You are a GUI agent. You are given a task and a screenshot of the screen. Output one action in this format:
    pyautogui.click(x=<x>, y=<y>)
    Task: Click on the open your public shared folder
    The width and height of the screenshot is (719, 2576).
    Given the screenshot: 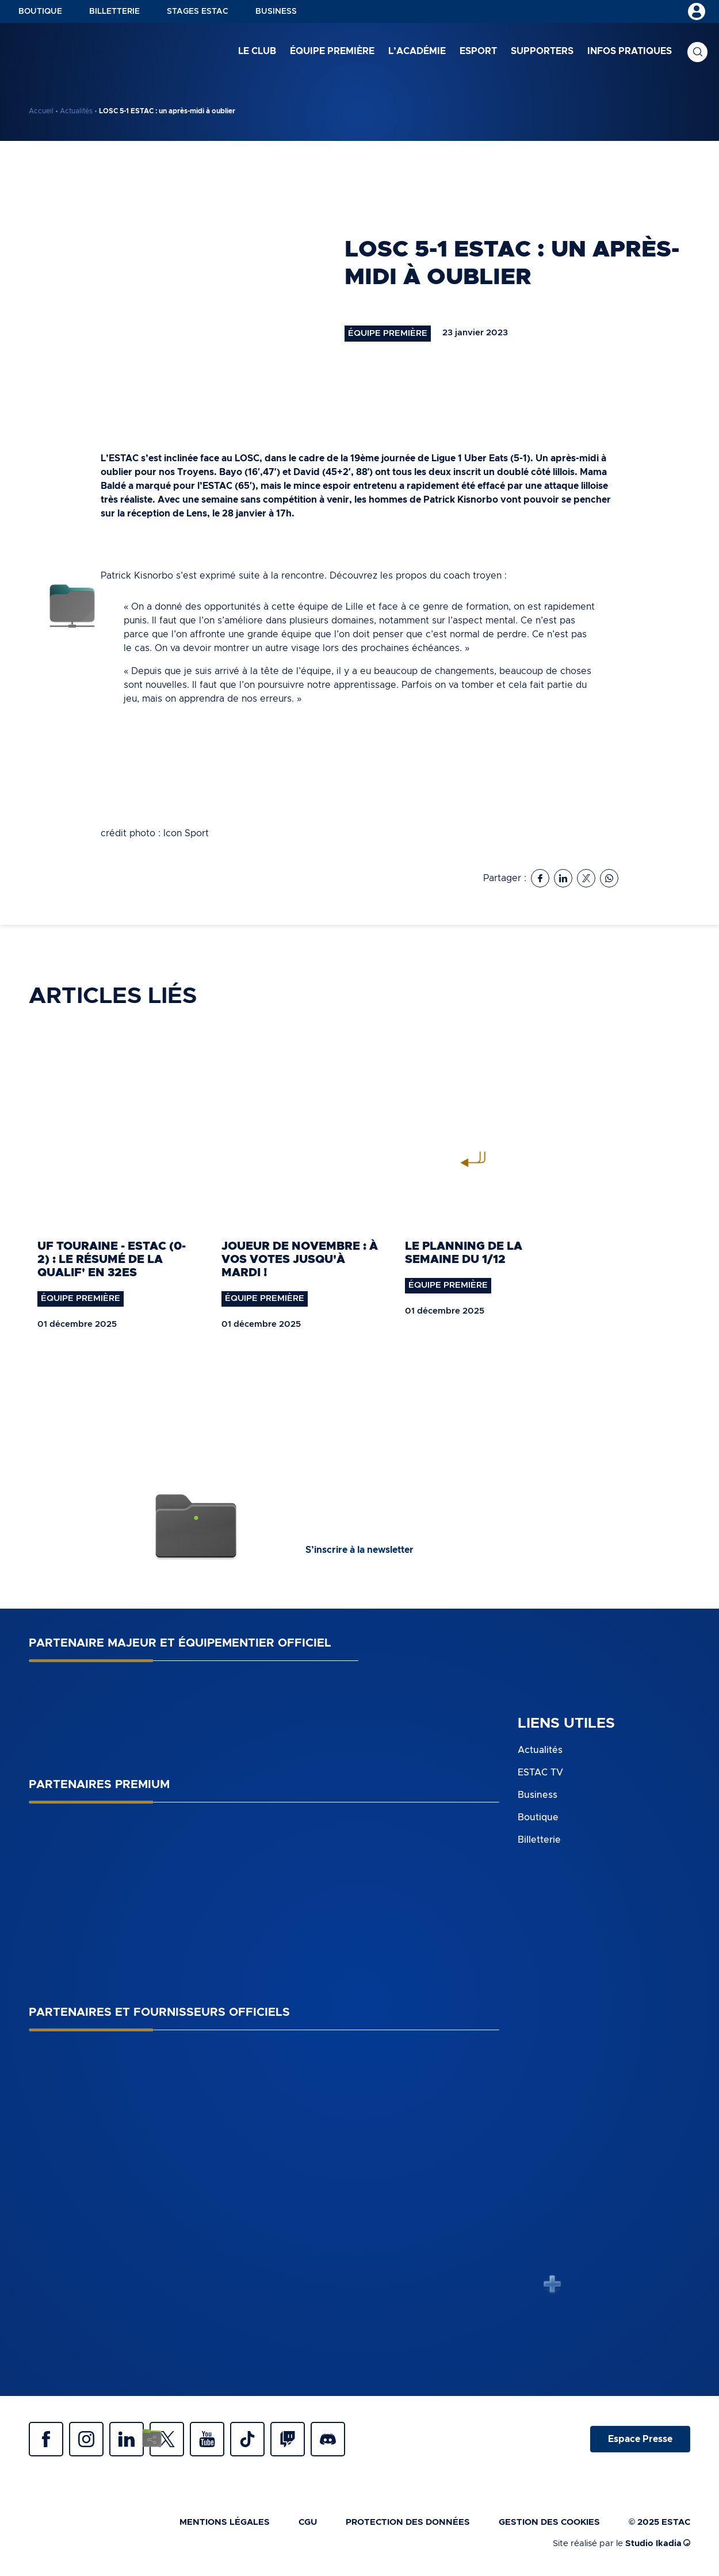 What is the action you would take?
    pyautogui.click(x=152, y=2438)
    